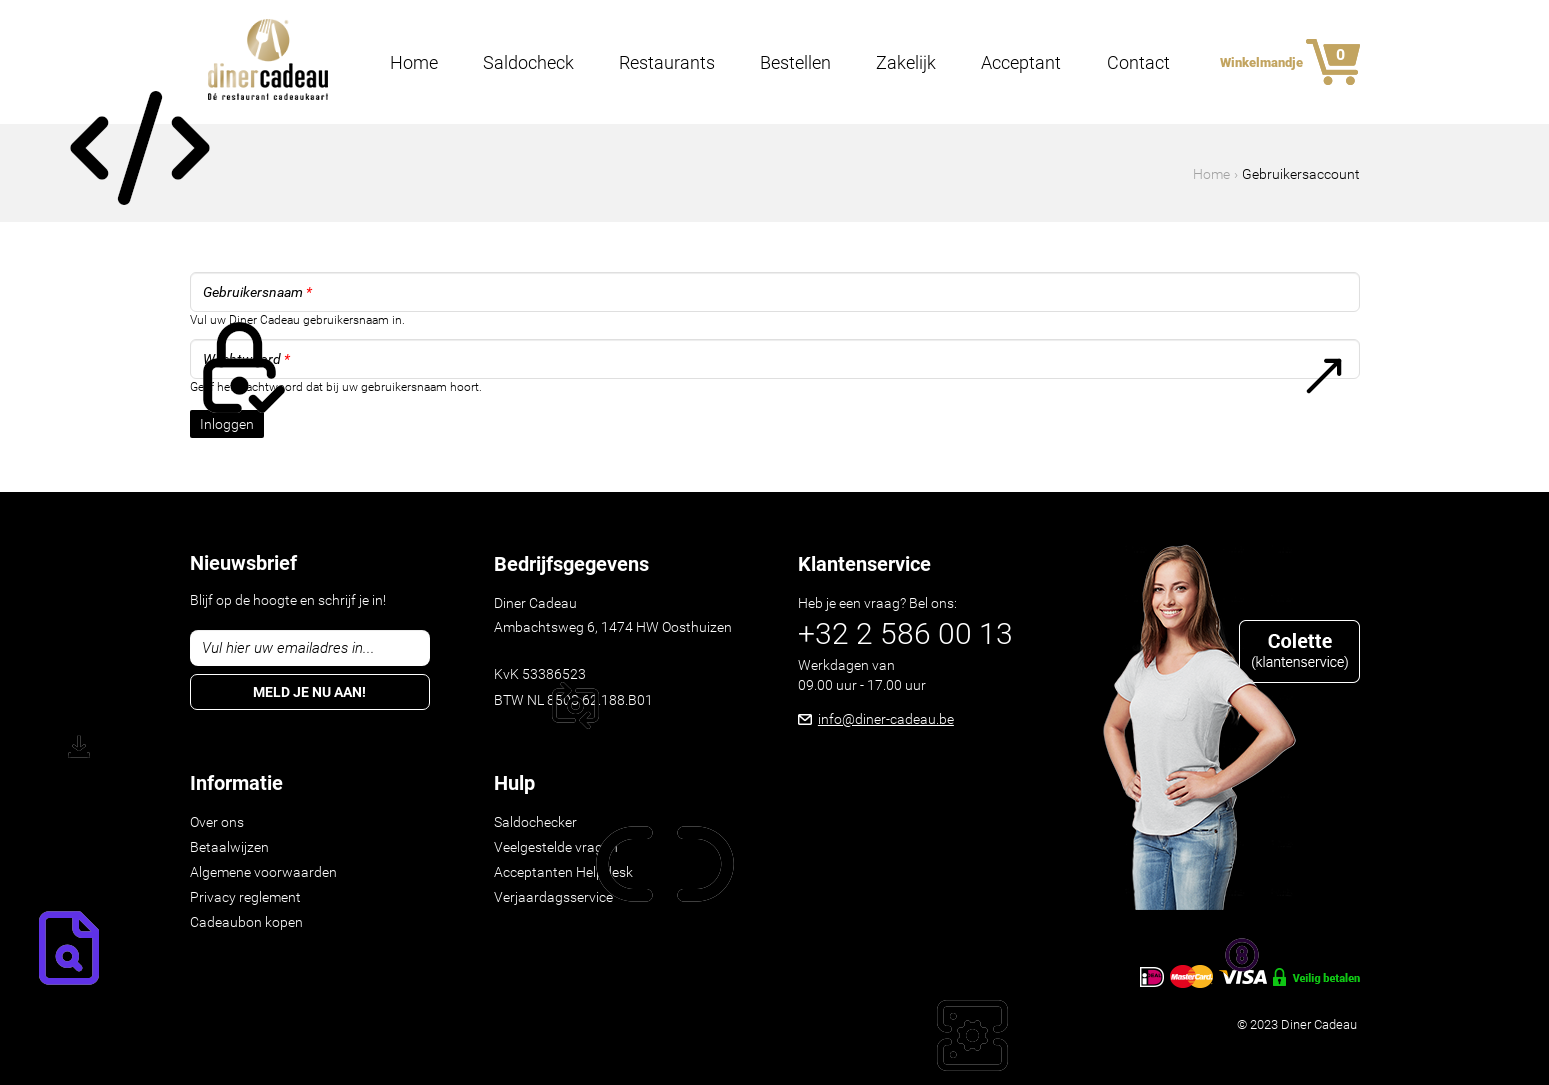 The height and width of the screenshot is (1085, 1549). Describe the element at coordinates (740, 705) in the screenshot. I see `access mobile device settings` at that location.